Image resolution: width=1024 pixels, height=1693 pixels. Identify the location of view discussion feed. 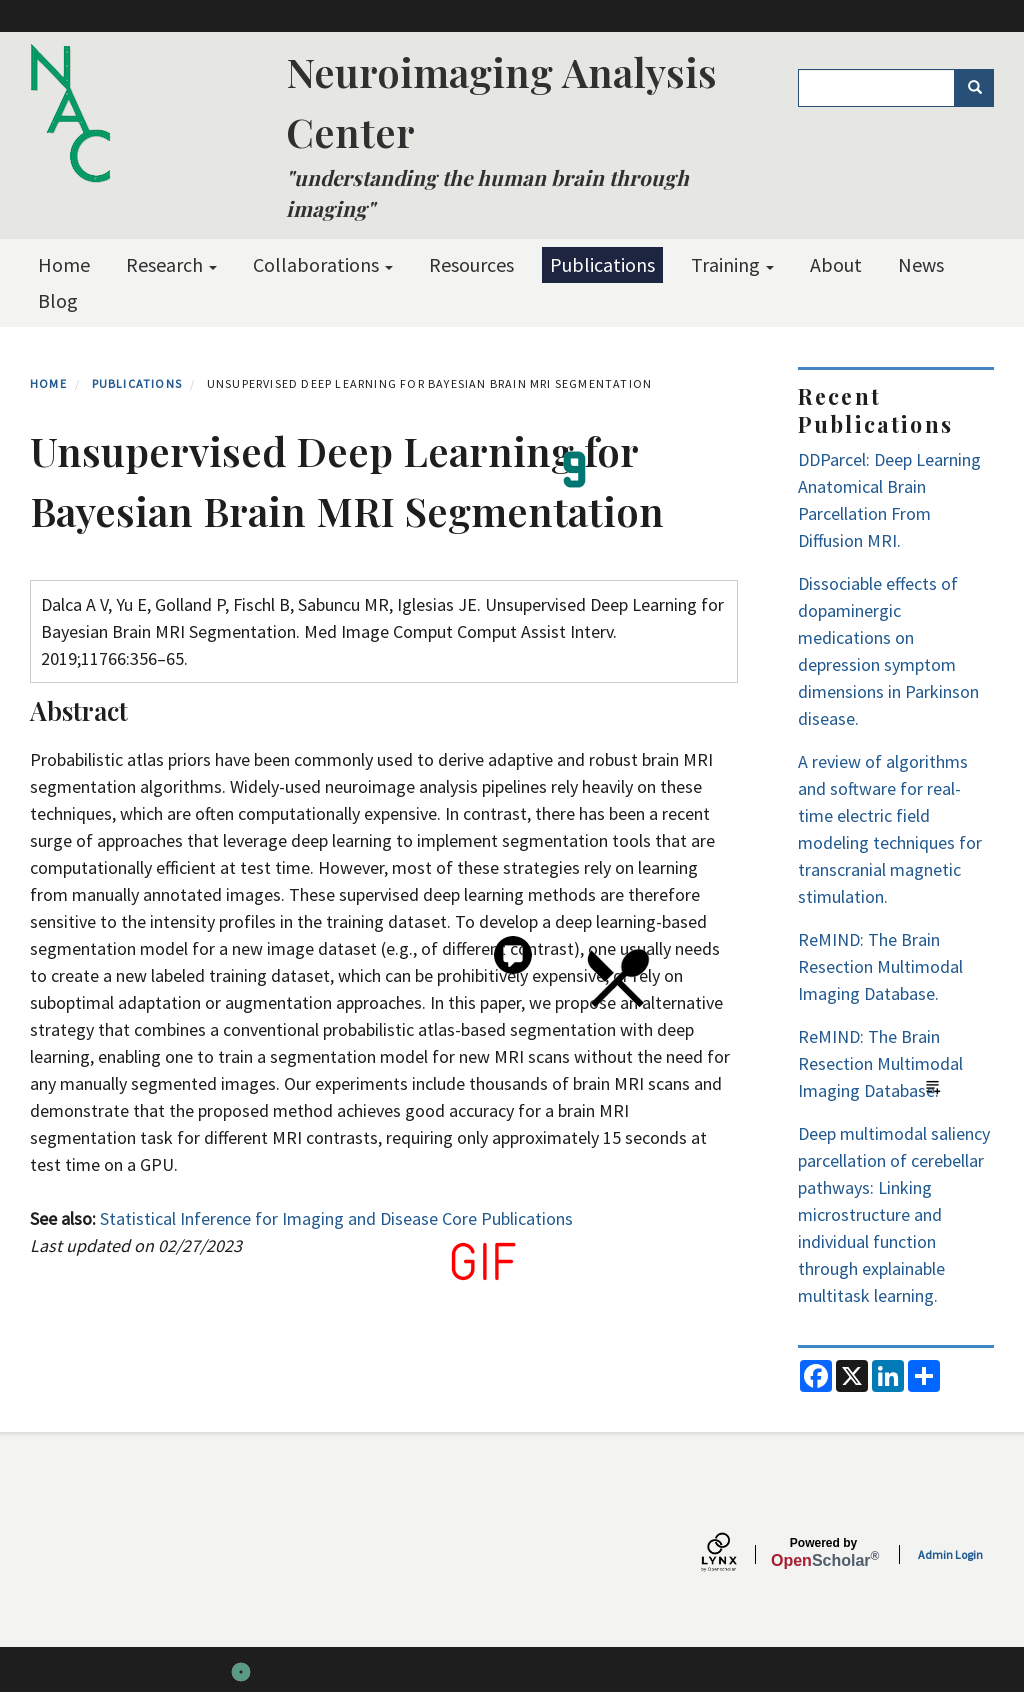
(513, 955).